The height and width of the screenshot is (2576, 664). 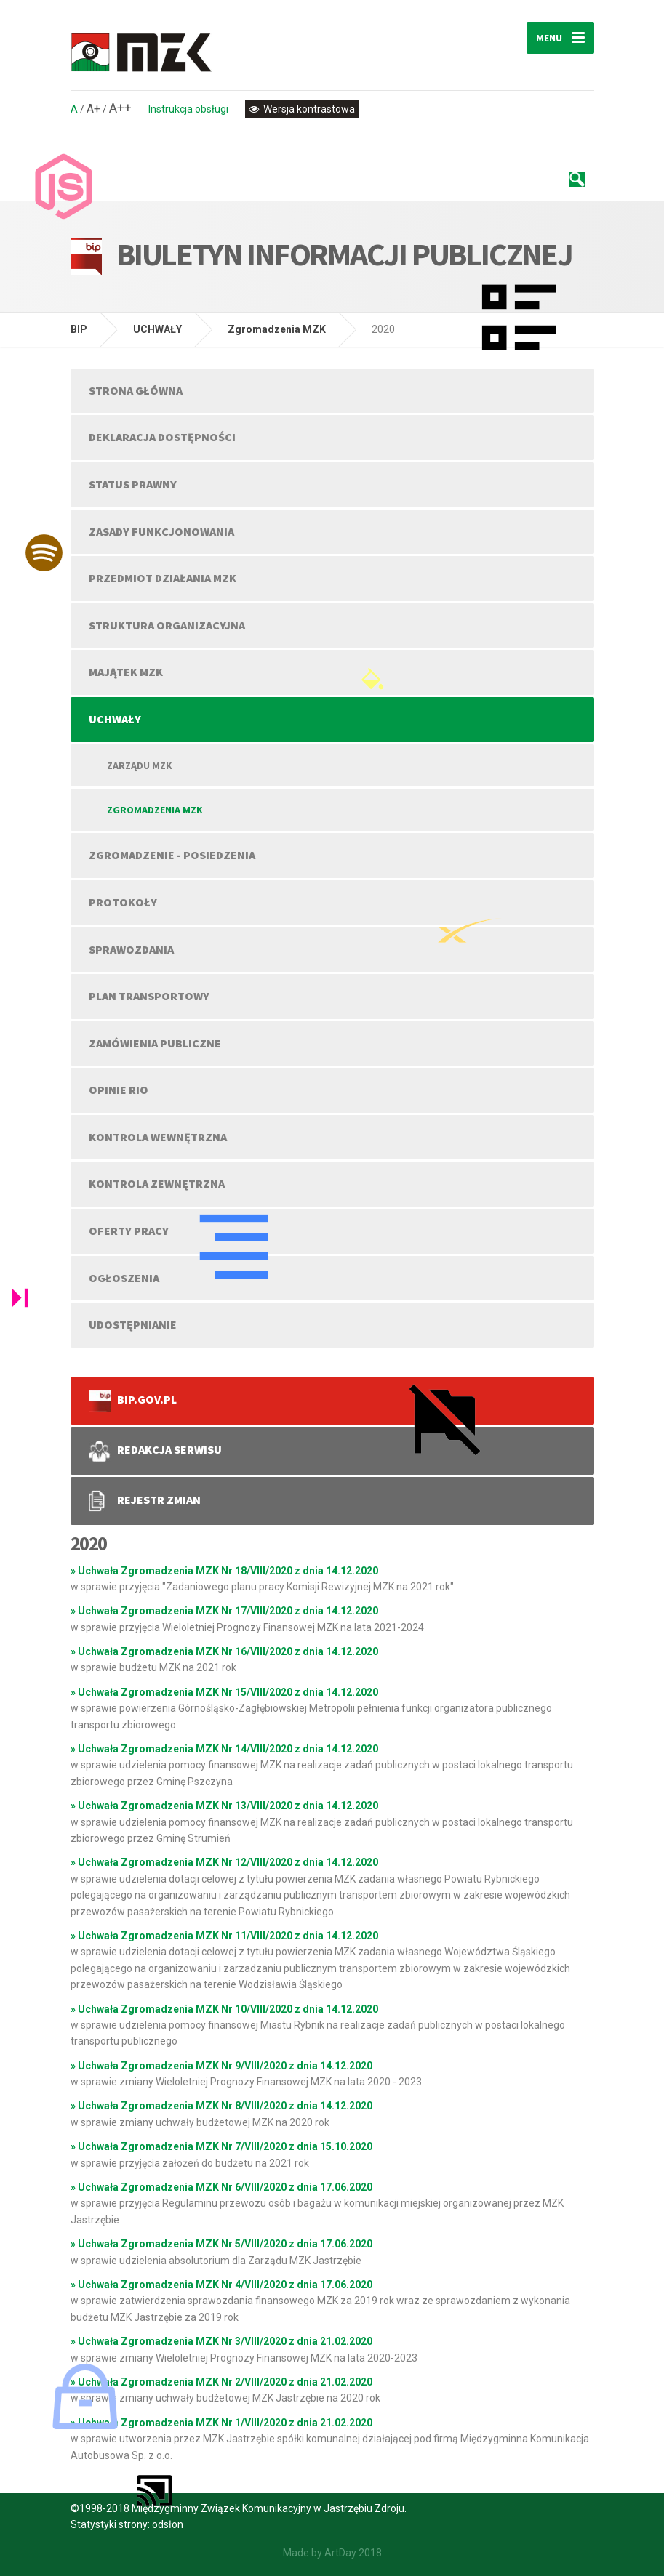 What do you see at coordinates (519, 317) in the screenshot?
I see `view completed tasks in a checklist` at bounding box center [519, 317].